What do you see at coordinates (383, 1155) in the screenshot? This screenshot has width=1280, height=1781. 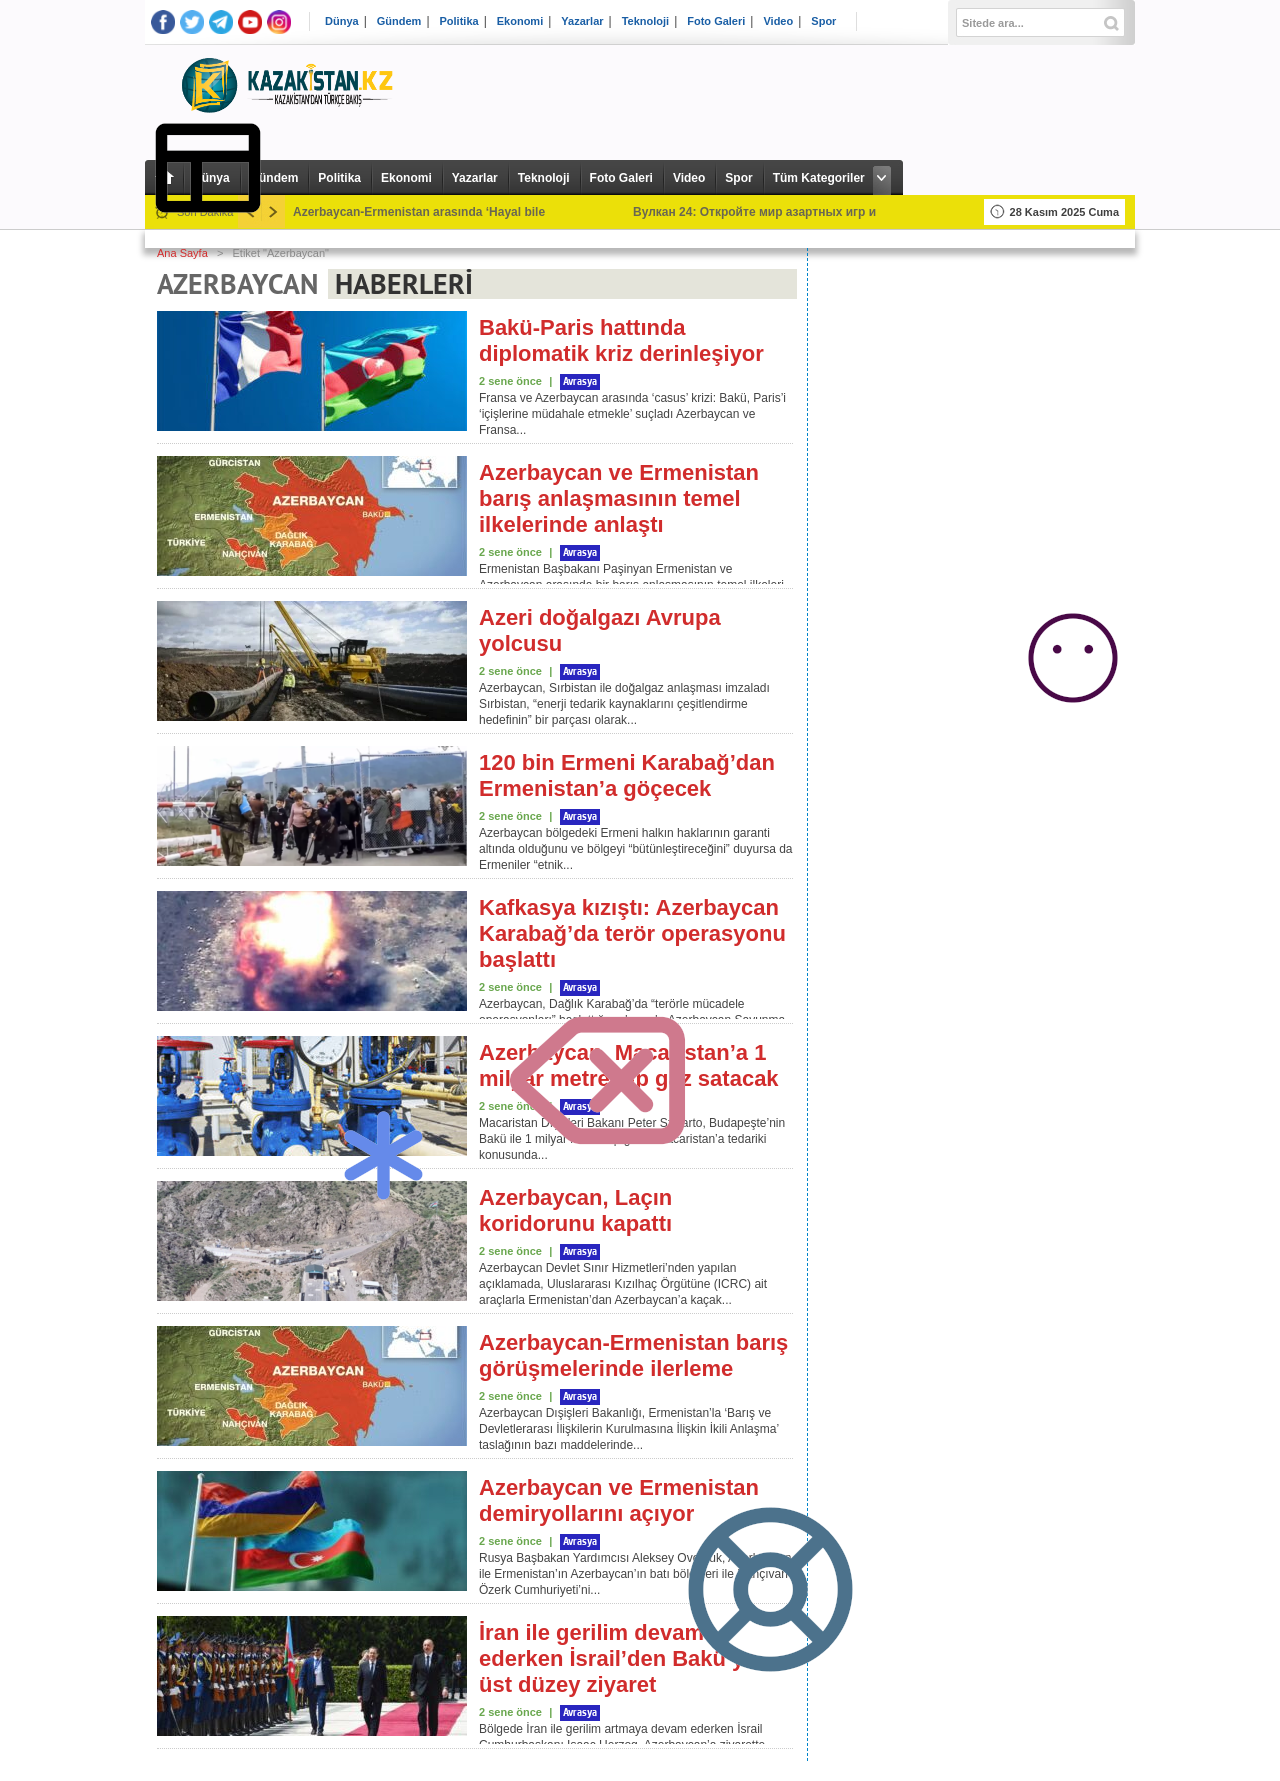 I see `indicates a required field in a form` at bounding box center [383, 1155].